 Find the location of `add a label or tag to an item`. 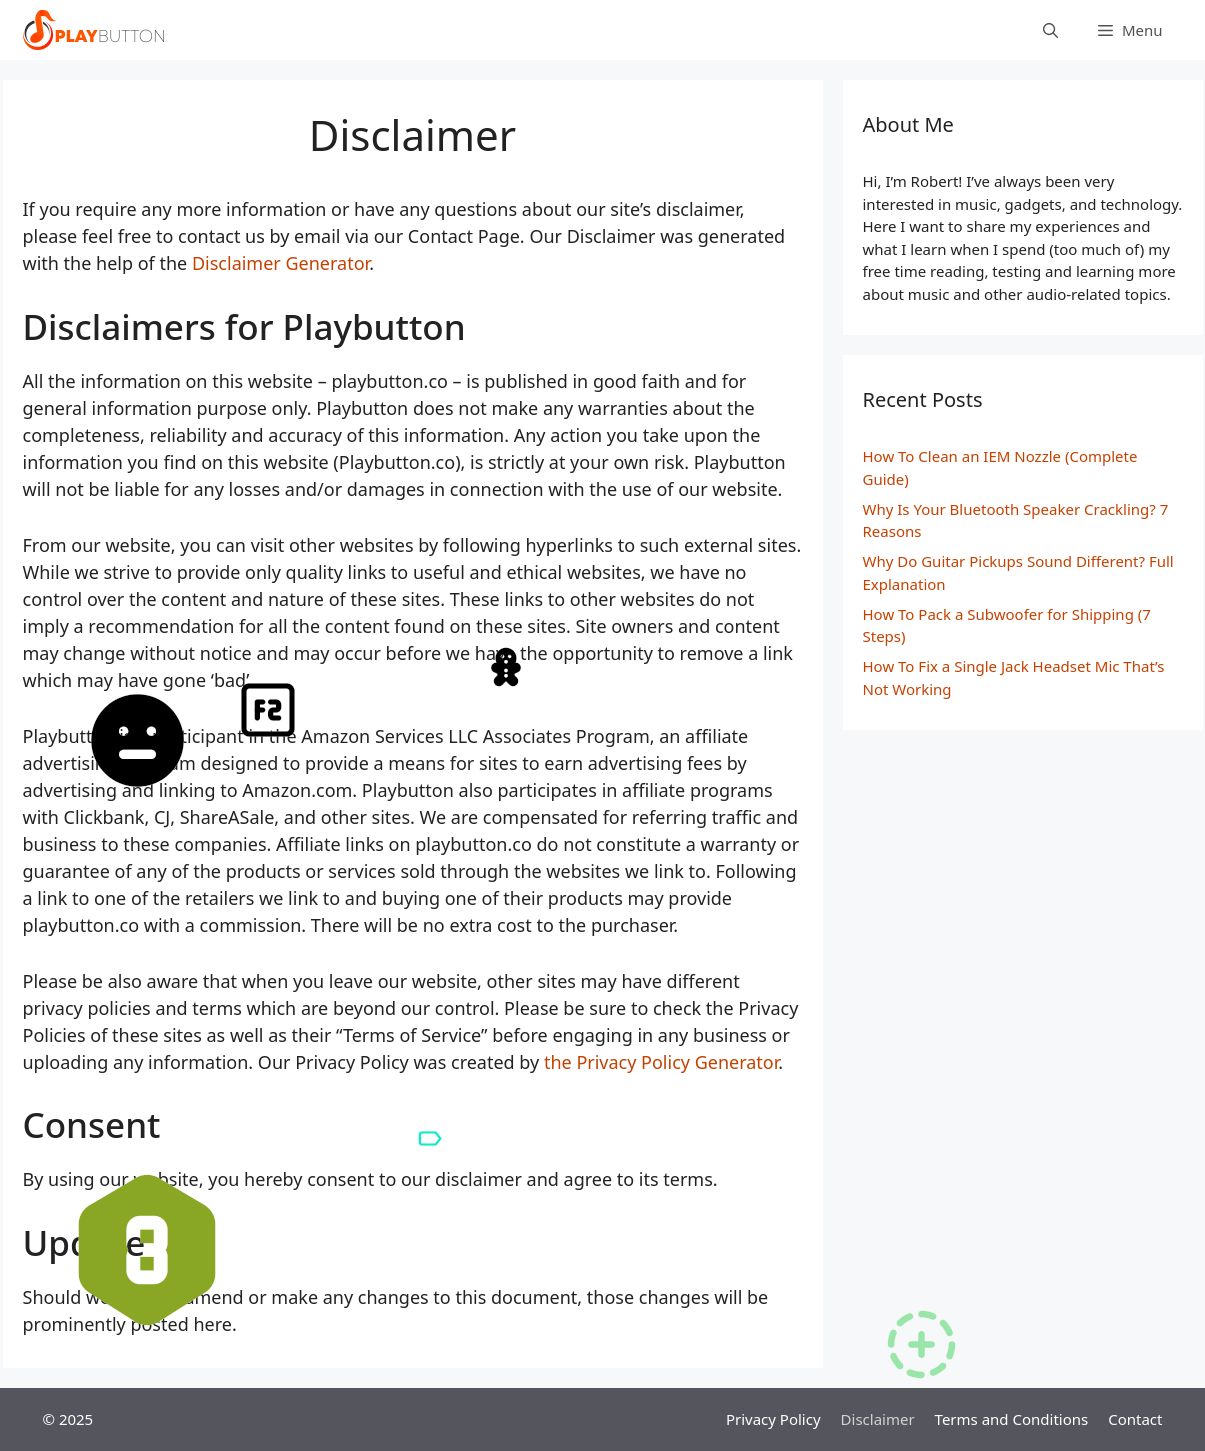

add a label or tag to an item is located at coordinates (429, 1138).